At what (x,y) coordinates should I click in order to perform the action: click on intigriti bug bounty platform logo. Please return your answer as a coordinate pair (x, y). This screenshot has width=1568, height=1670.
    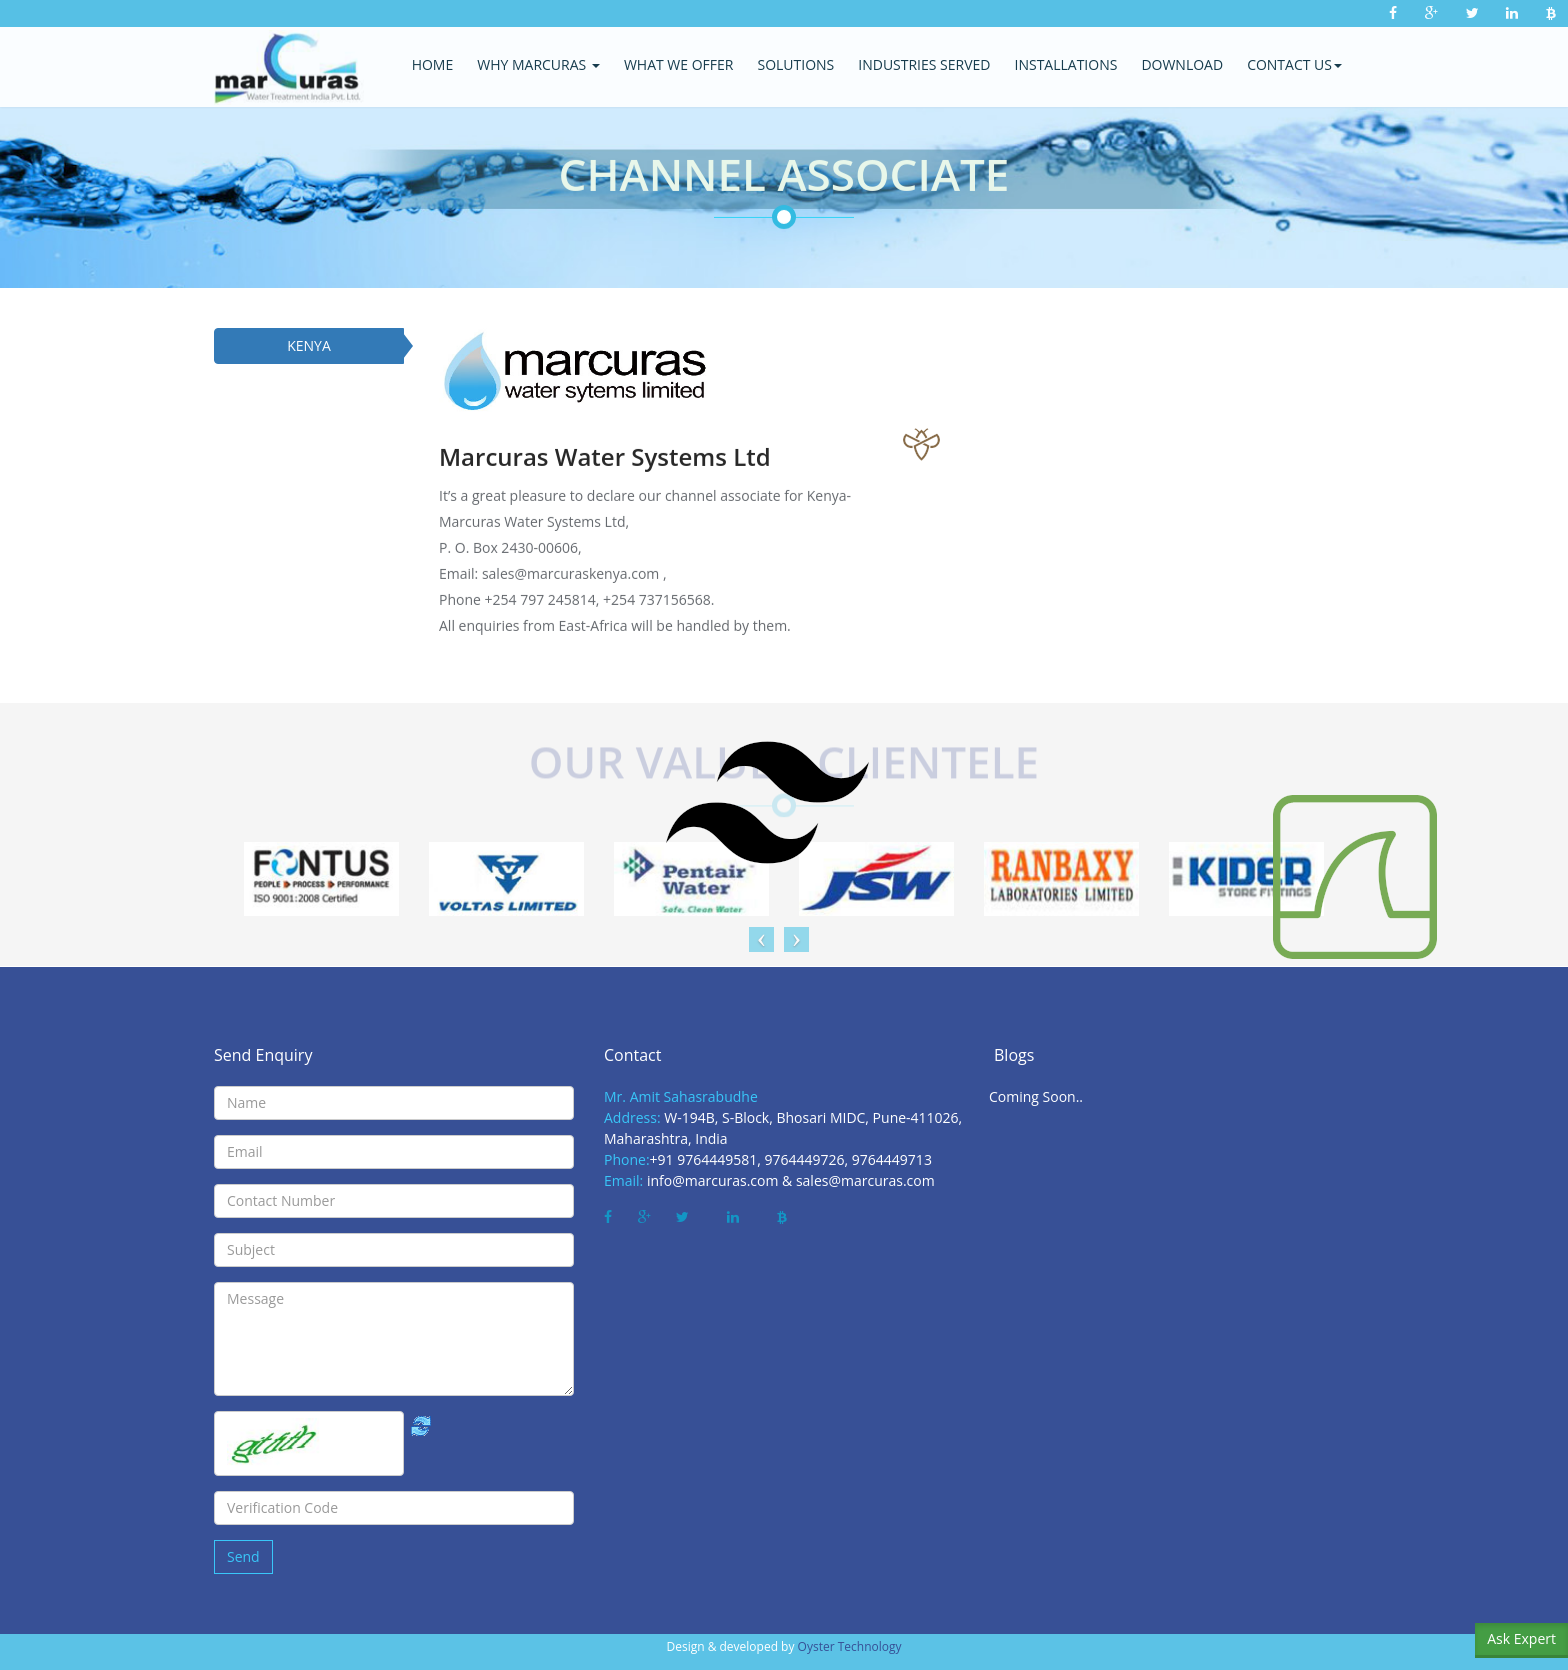
    Looking at the image, I should click on (921, 444).